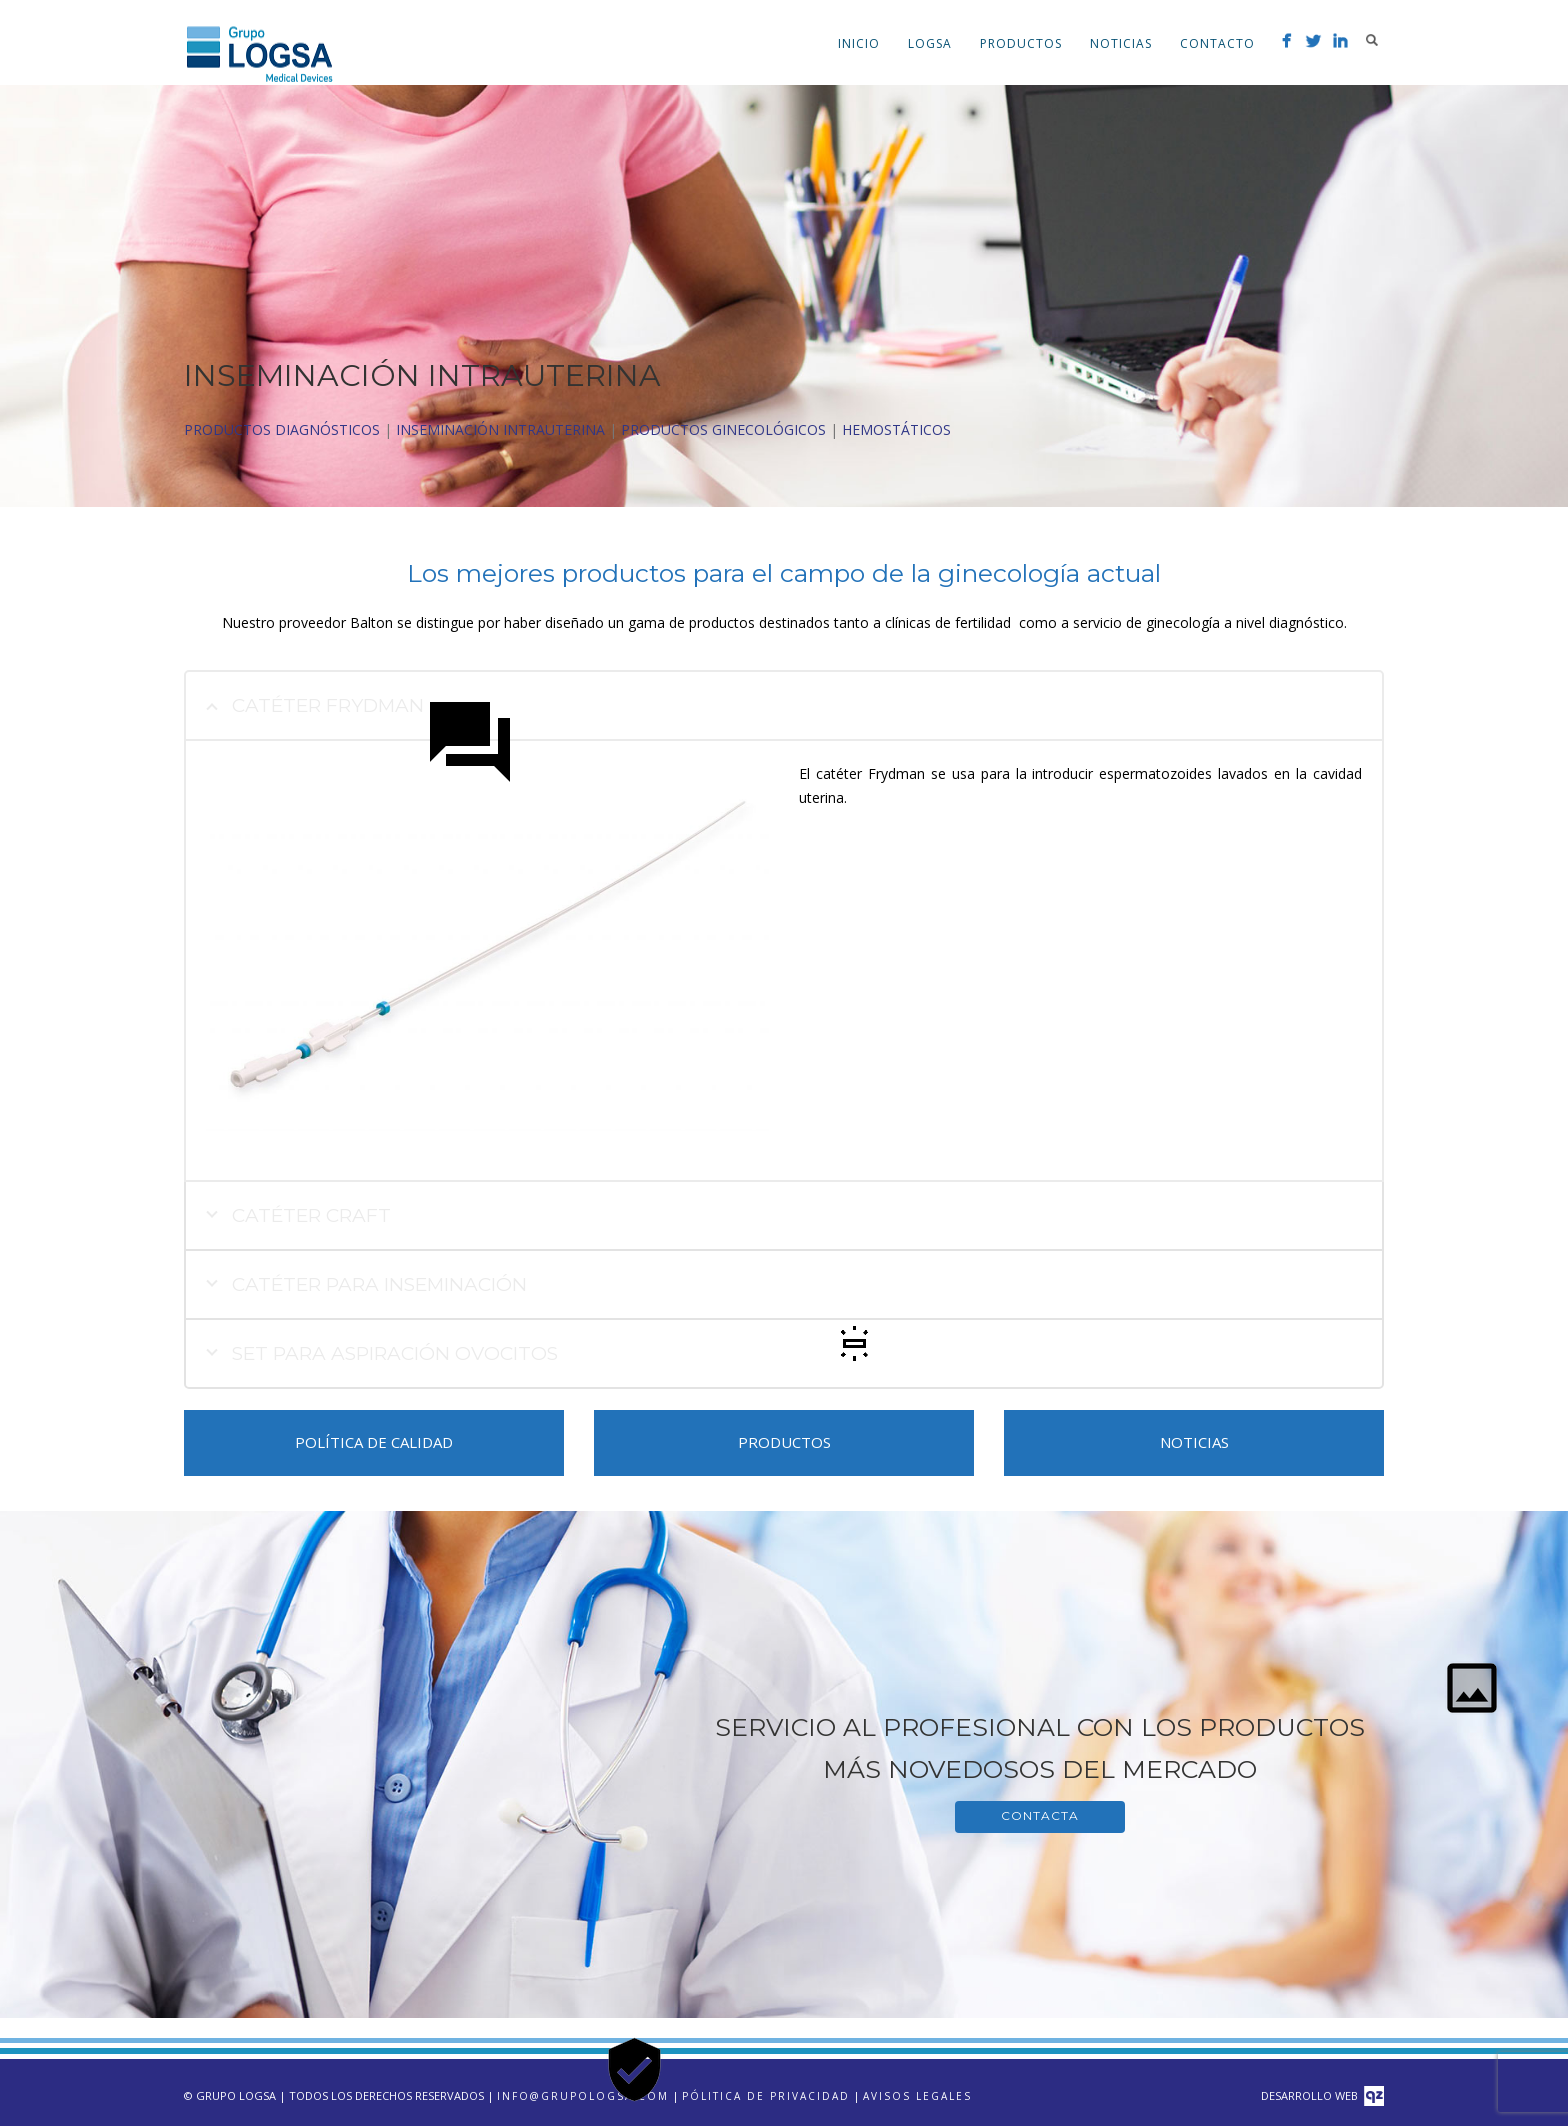 Image resolution: width=1568 pixels, height=2126 pixels. I want to click on open chat or messaging, so click(470, 742).